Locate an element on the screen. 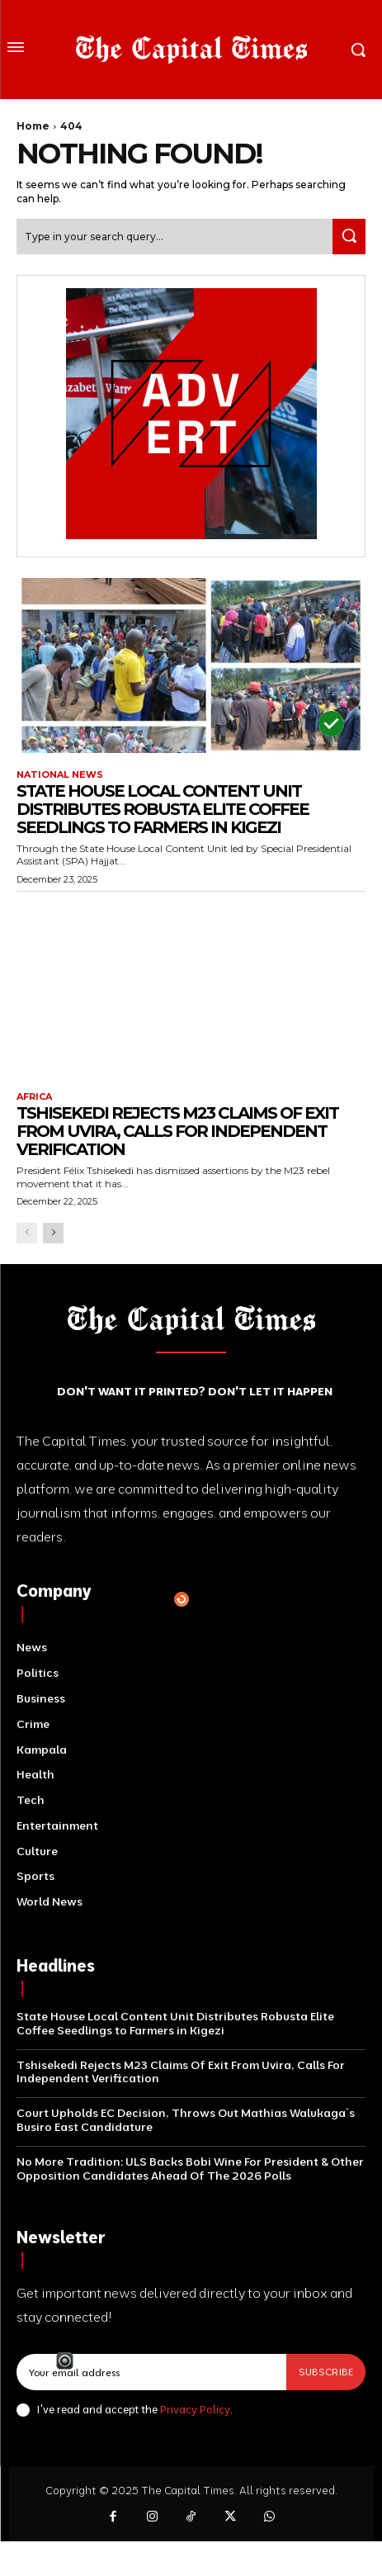 The height and width of the screenshot is (2576, 382). open Ubuntu Livepatch settings is located at coordinates (182, 1599).